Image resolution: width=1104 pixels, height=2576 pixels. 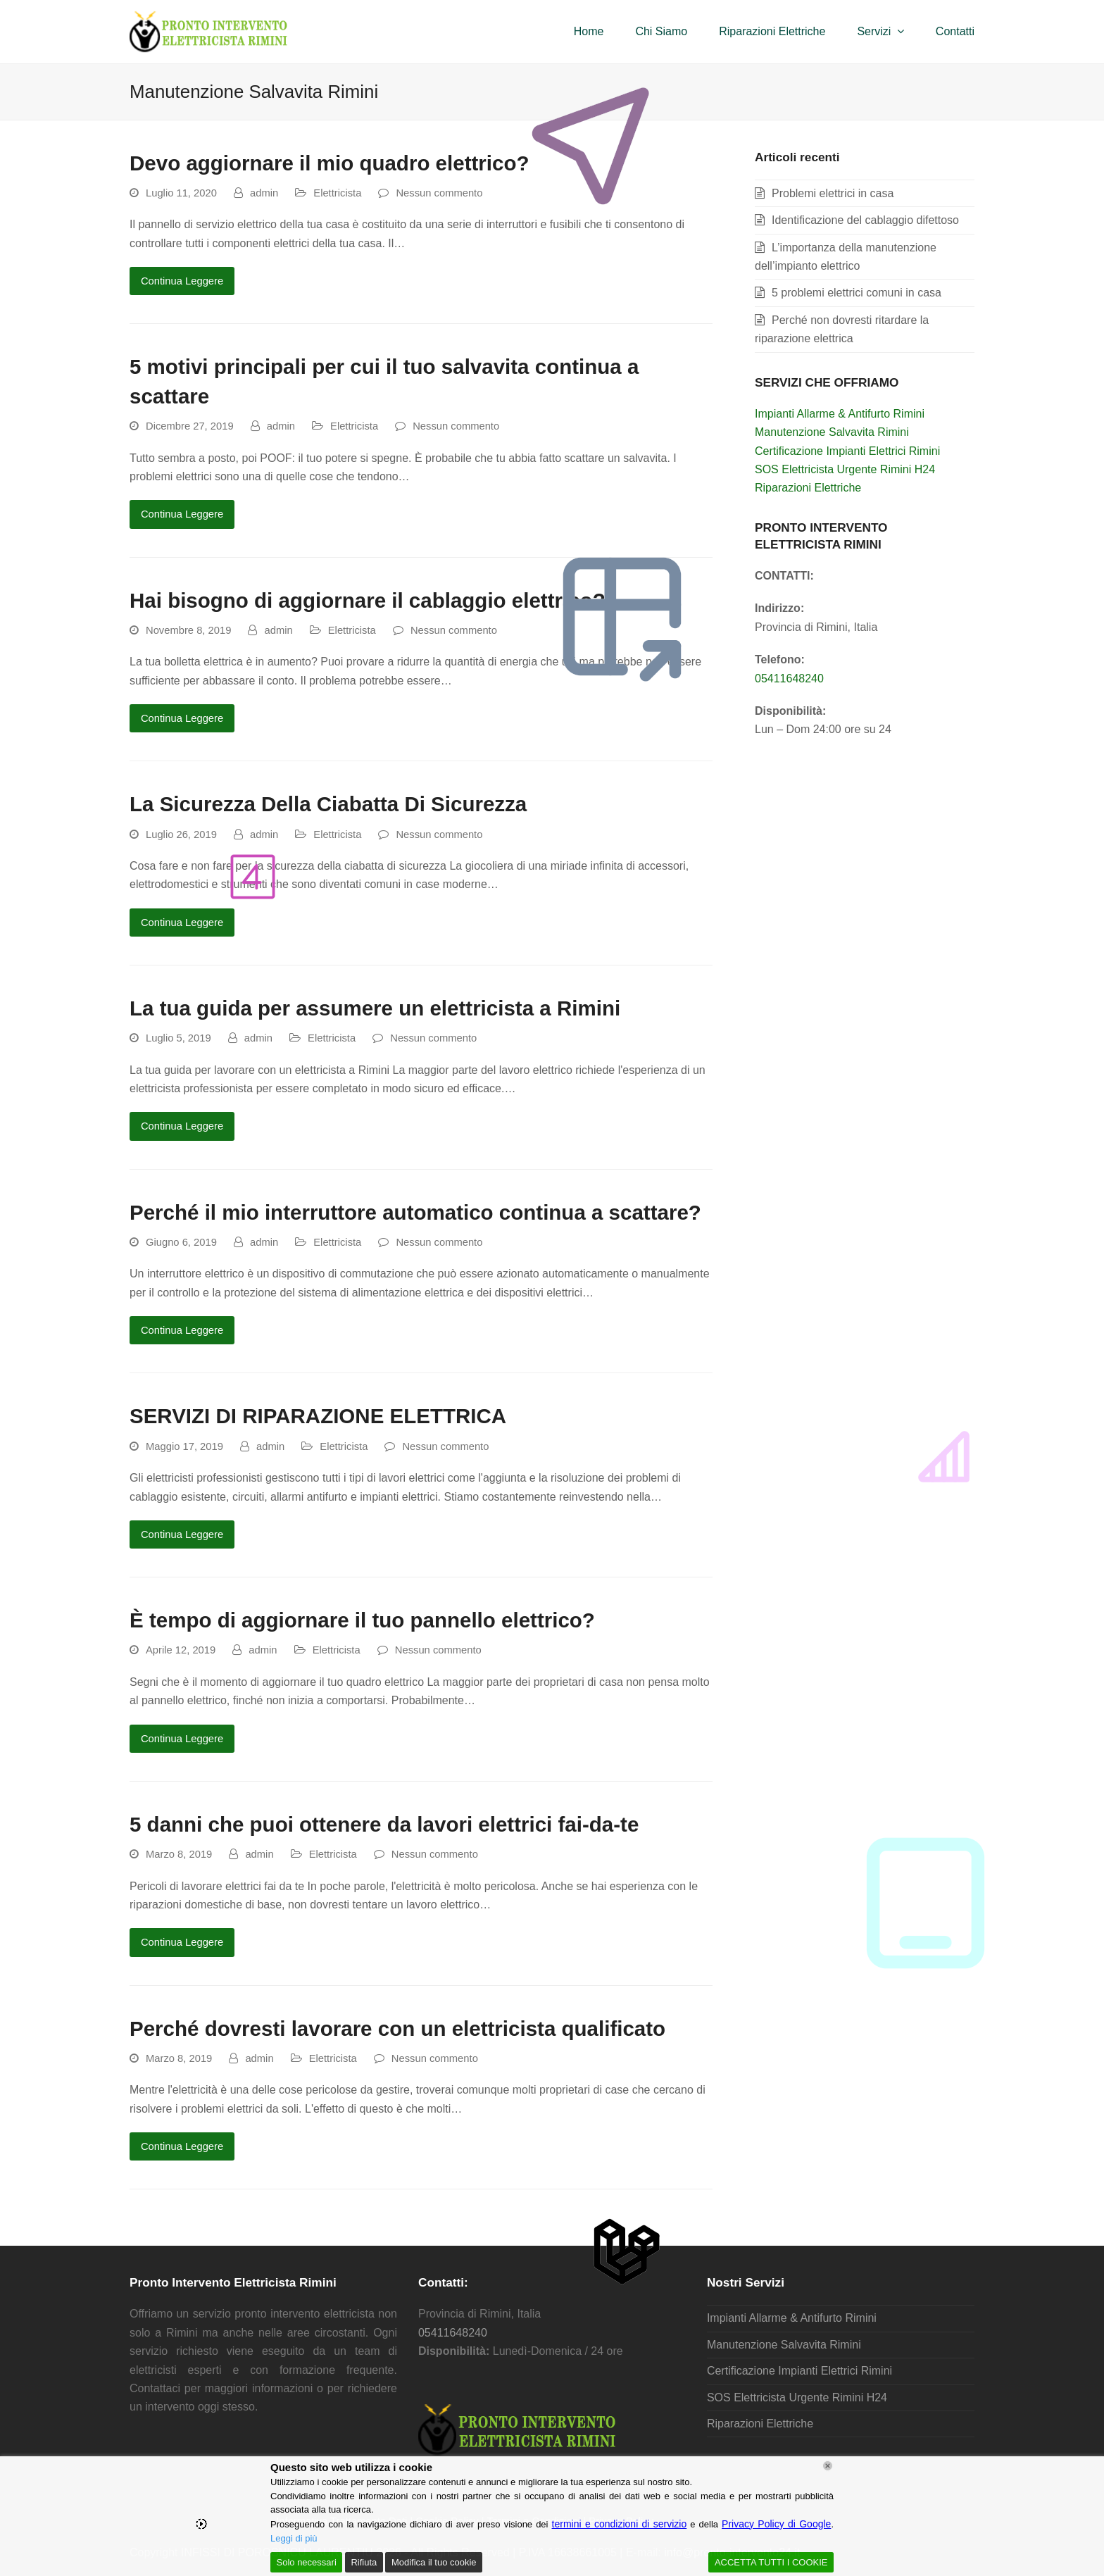 What do you see at coordinates (201, 2524) in the screenshot?
I see `enable slow motion video recording` at bounding box center [201, 2524].